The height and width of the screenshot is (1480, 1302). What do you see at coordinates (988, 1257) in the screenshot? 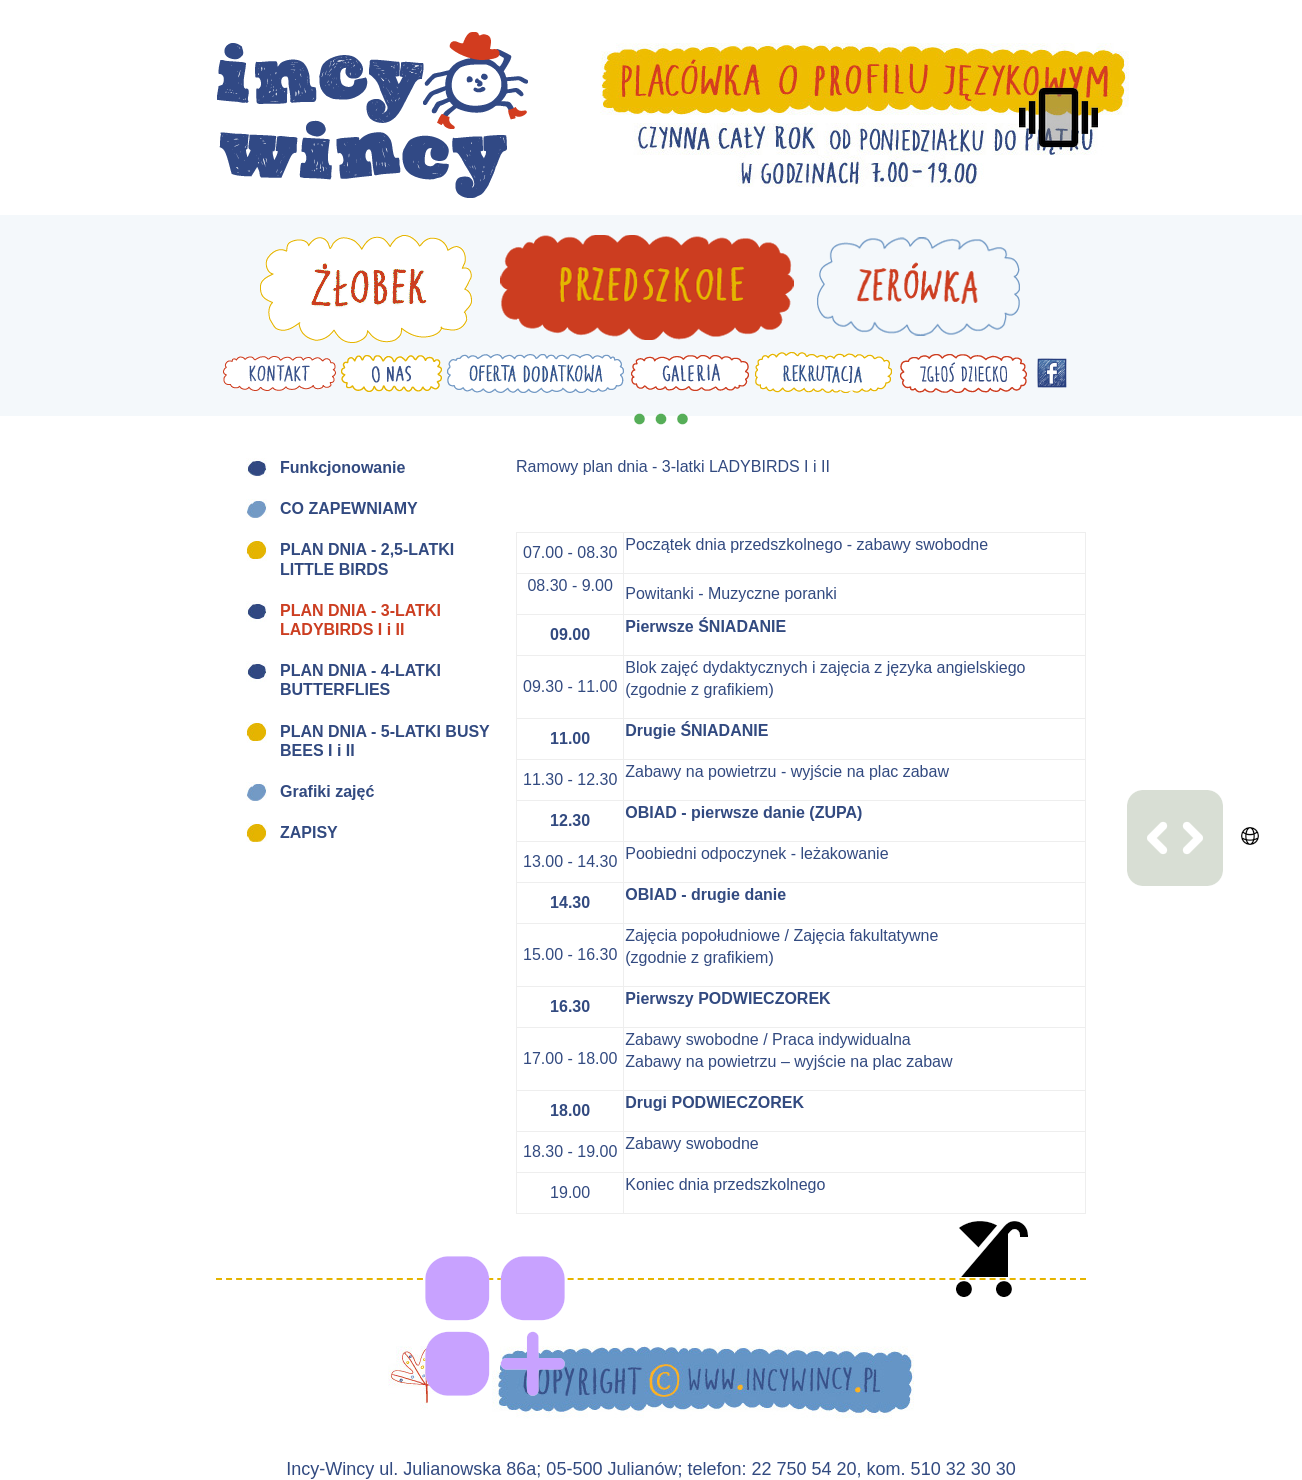
I see `indicates stroller-friendly or family amenities available` at bounding box center [988, 1257].